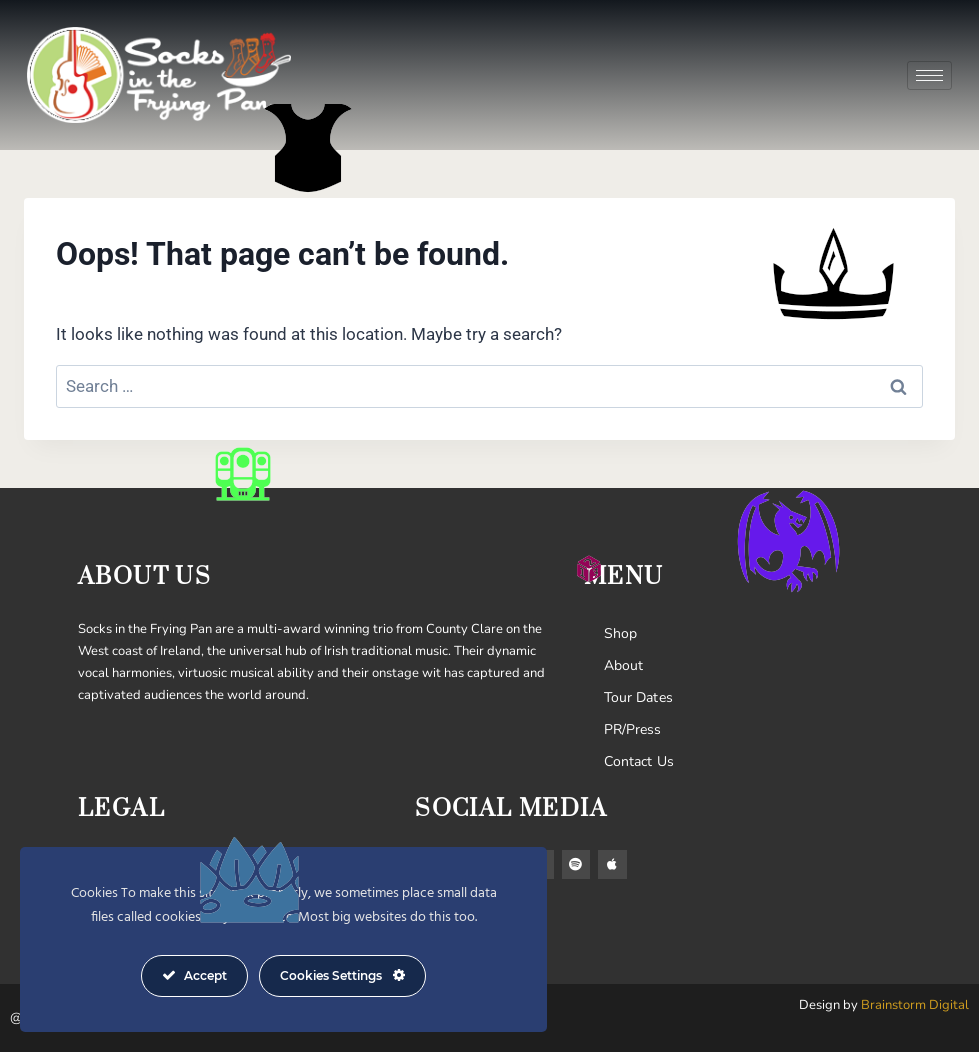  Describe the element at coordinates (243, 474) in the screenshot. I see `select your squad or team roster` at that location.